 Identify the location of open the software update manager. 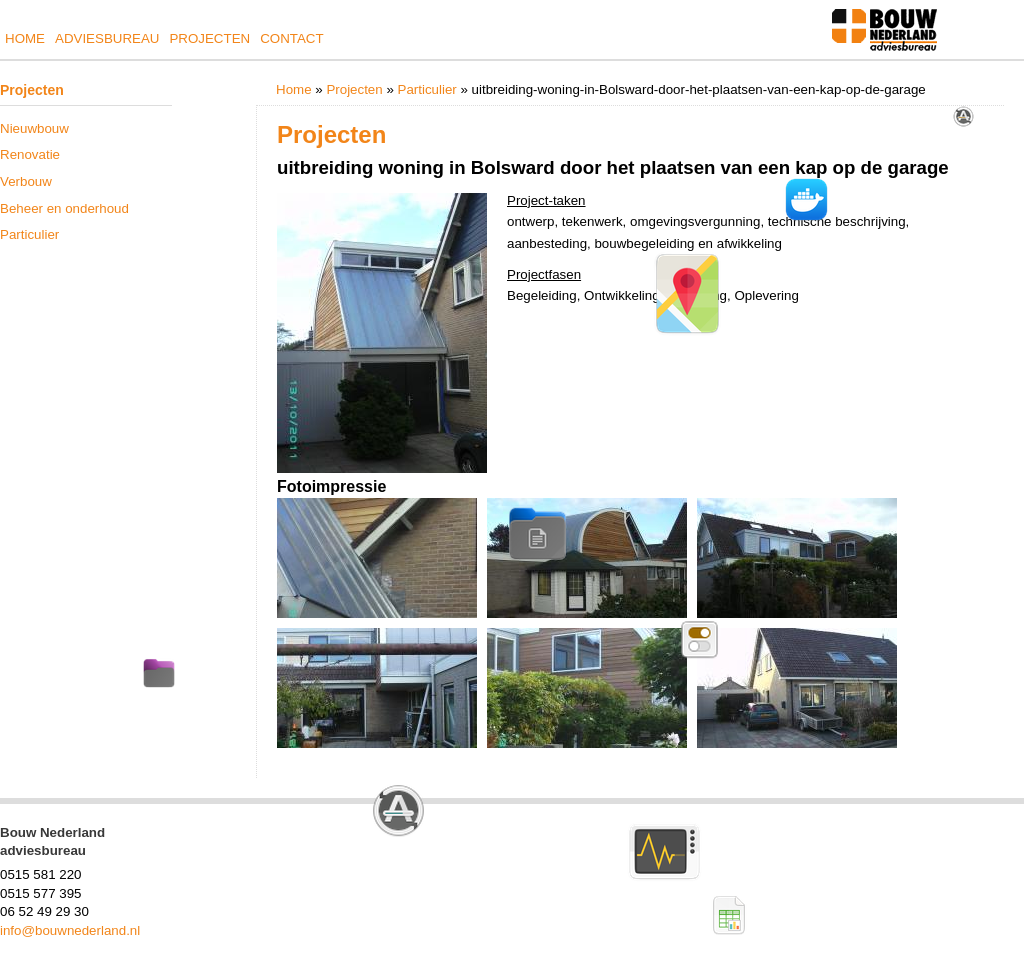
(398, 810).